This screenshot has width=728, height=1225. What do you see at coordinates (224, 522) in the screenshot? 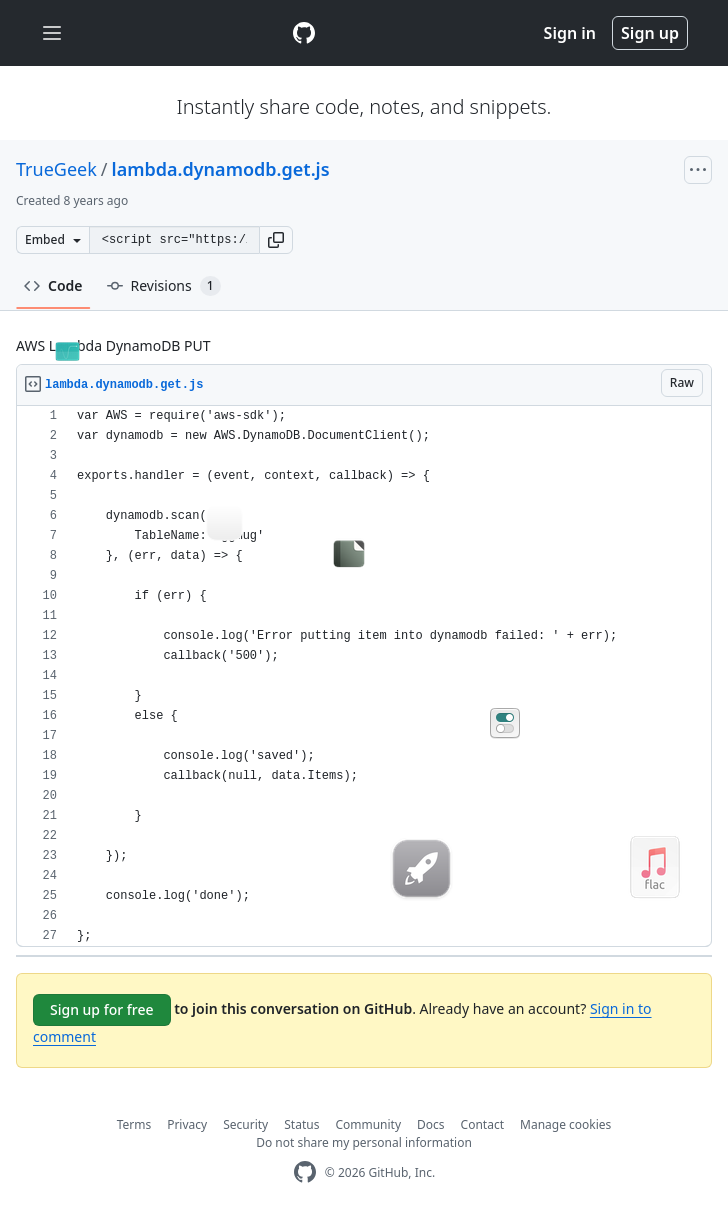
I see `blank app icon template for customization` at bounding box center [224, 522].